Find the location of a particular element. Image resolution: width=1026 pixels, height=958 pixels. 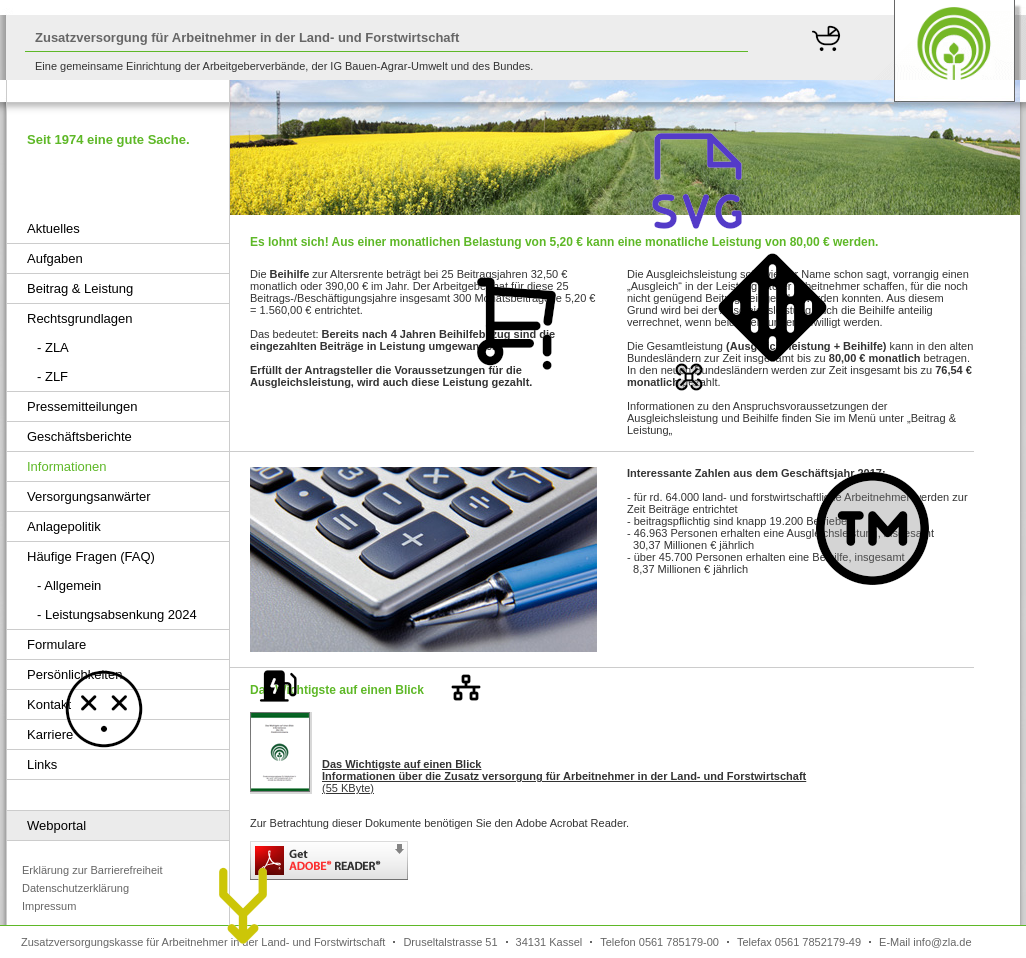

find nearby EV charging stations is located at coordinates (277, 686).